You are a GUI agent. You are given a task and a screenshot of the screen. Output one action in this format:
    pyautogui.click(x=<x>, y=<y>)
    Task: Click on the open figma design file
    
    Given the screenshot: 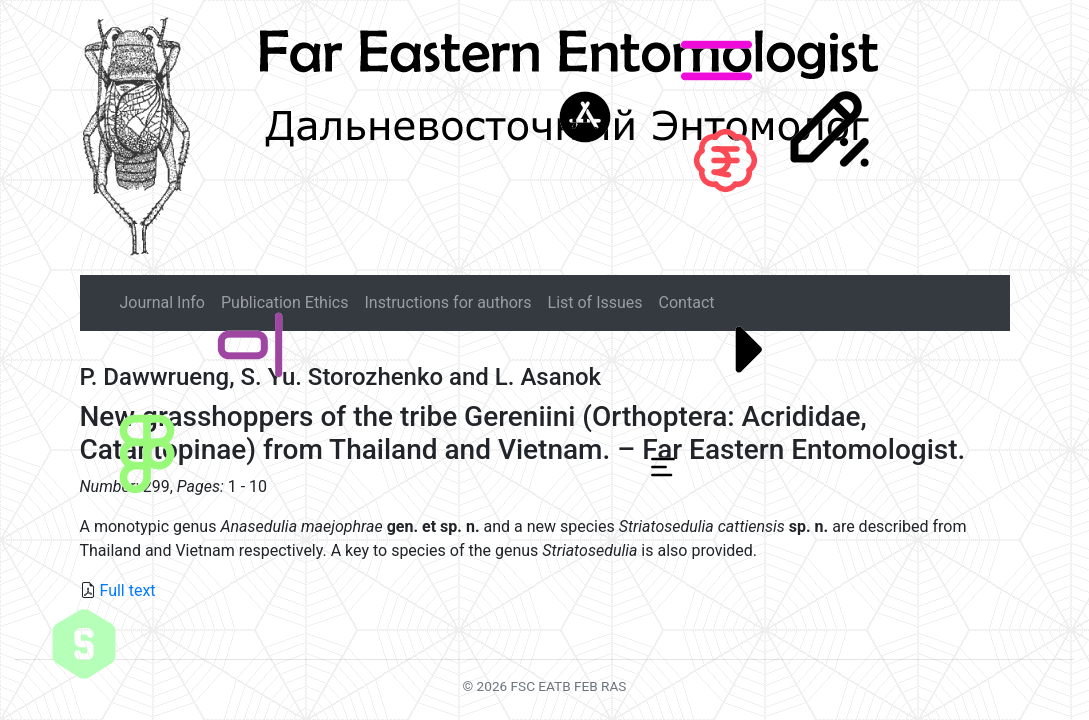 What is the action you would take?
    pyautogui.click(x=147, y=454)
    